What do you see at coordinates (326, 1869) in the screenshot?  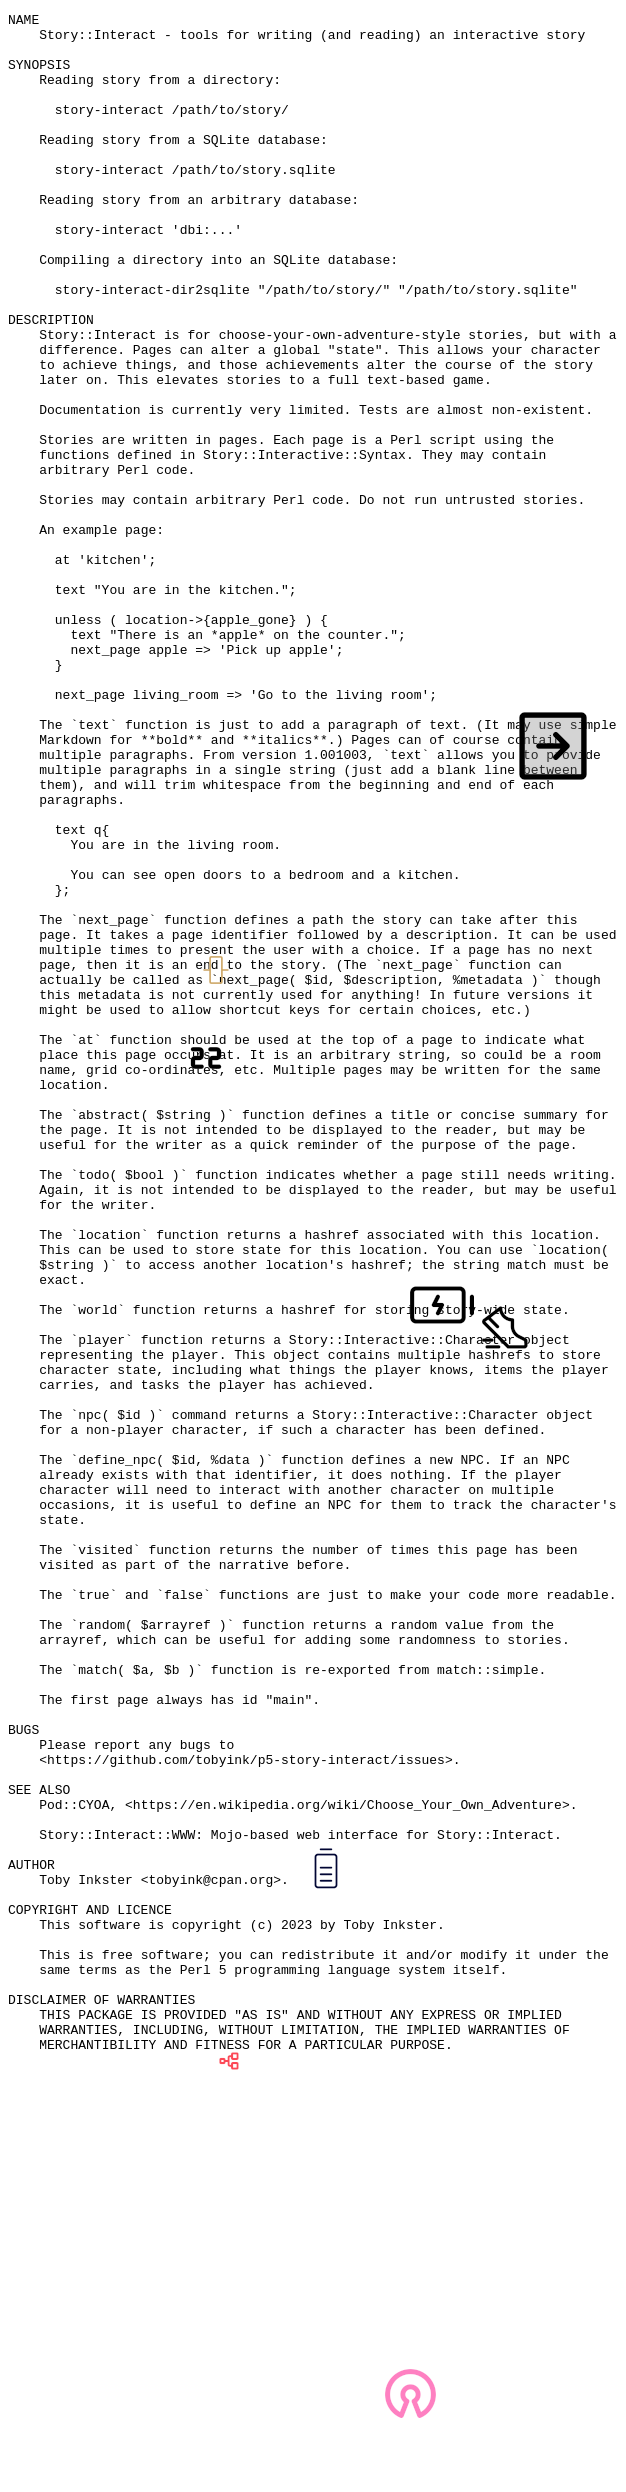 I see `indicates high battery level` at bounding box center [326, 1869].